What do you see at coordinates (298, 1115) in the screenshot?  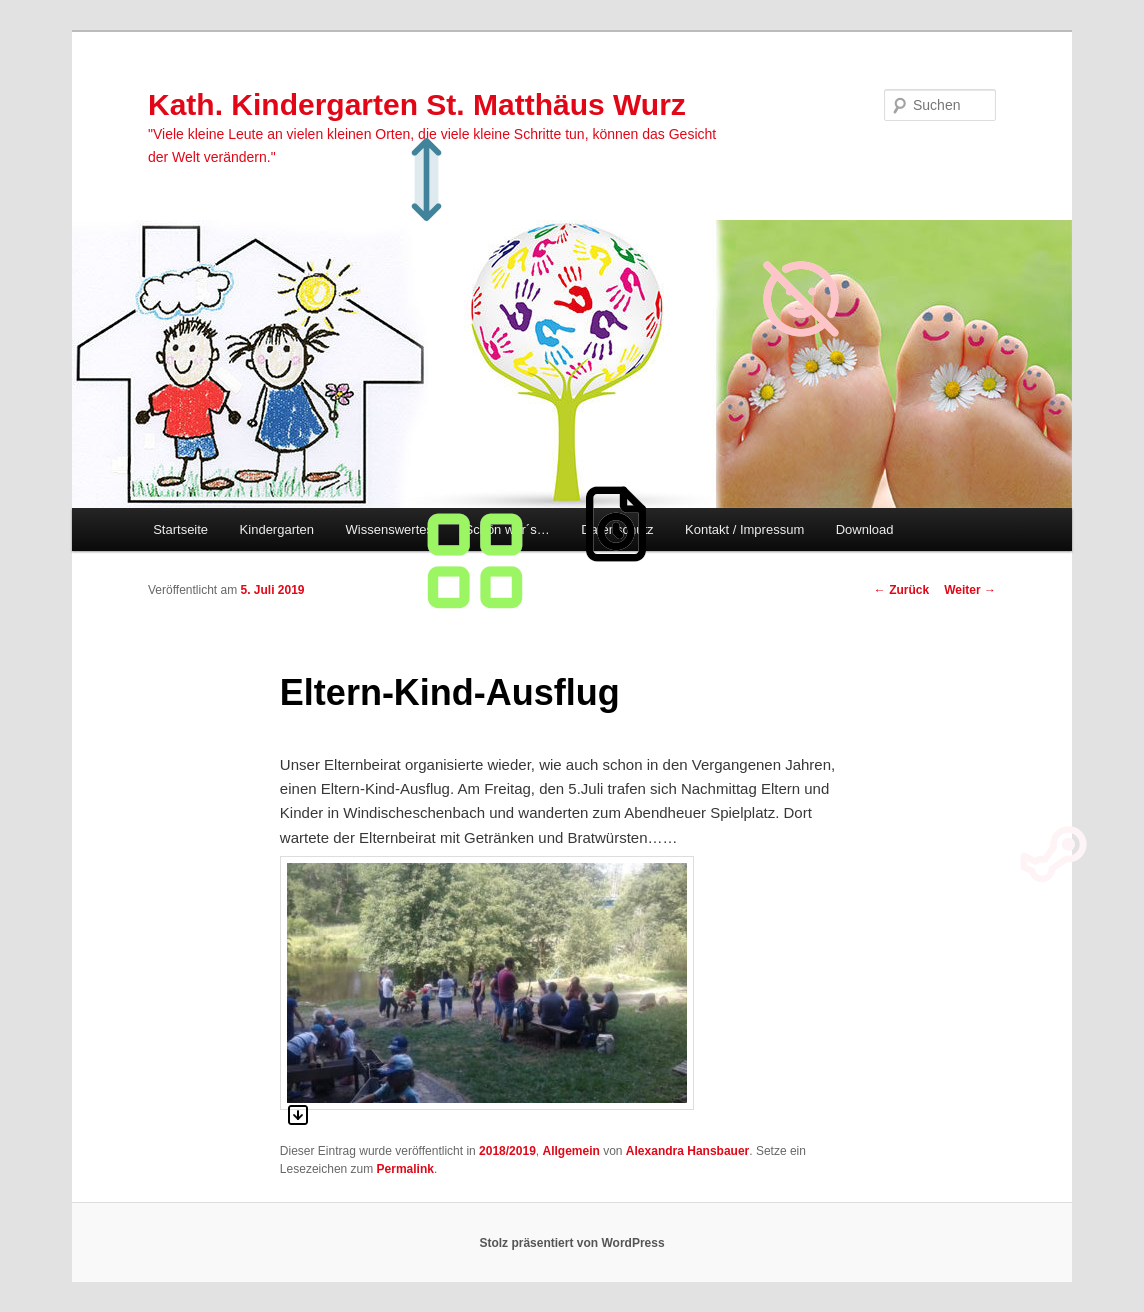 I see `download file or content` at bounding box center [298, 1115].